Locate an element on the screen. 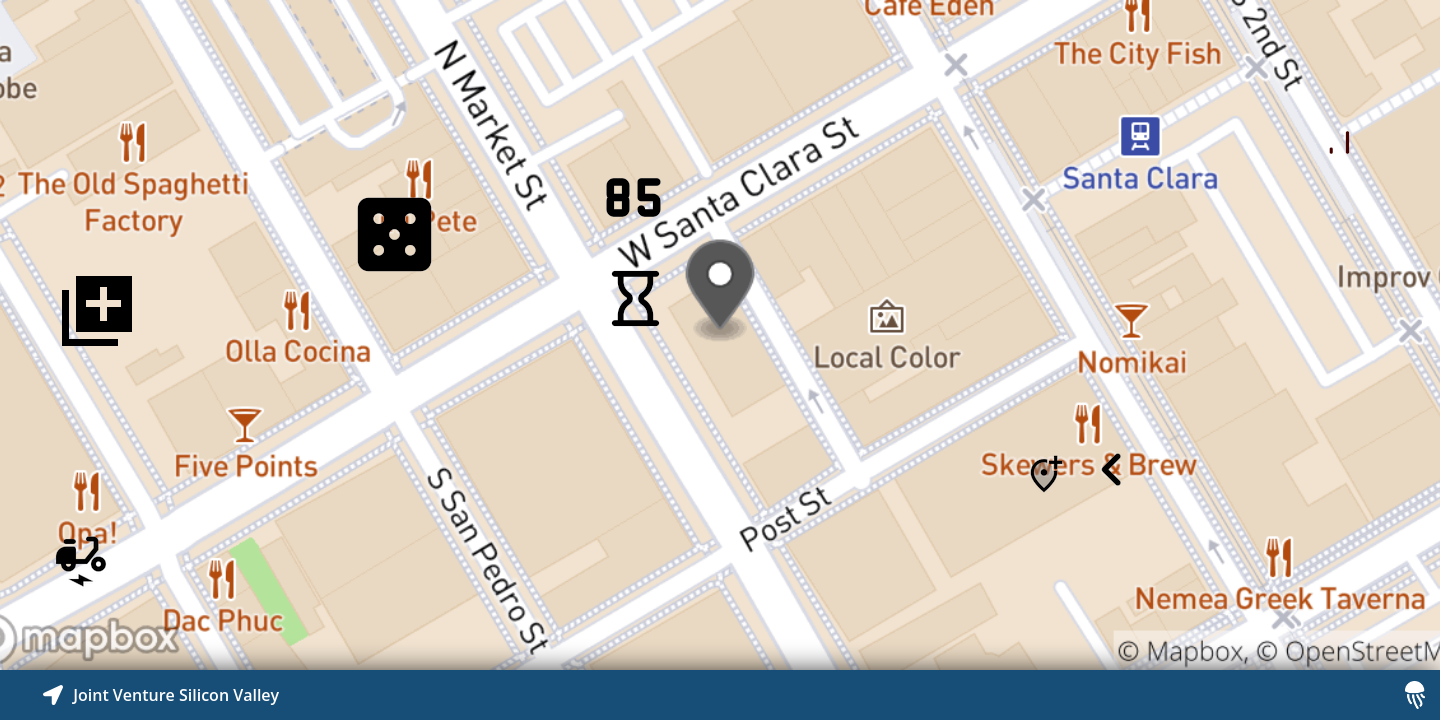  go back to the previous screen is located at coordinates (1111, 469).